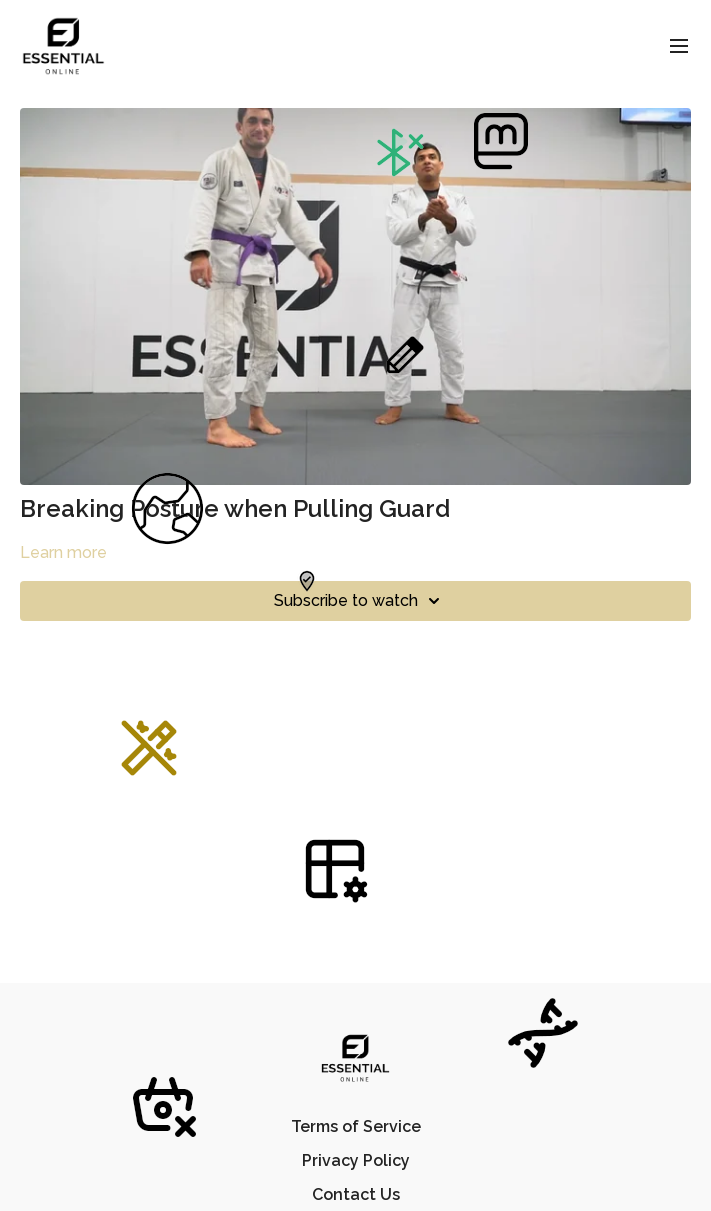 The image size is (711, 1211). What do you see at coordinates (163, 1104) in the screenshot?
I see `remove item from basket` at bounding box center [163, 1104].